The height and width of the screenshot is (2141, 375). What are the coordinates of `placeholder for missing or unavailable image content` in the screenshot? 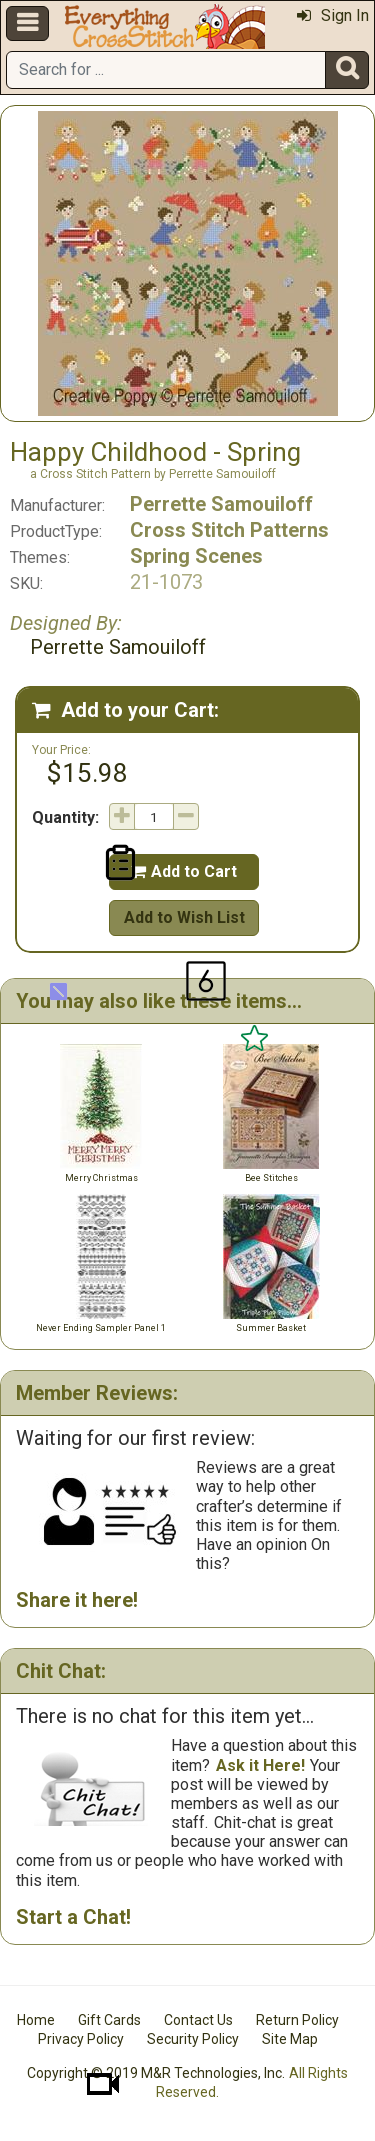 It's located at (58, 991).